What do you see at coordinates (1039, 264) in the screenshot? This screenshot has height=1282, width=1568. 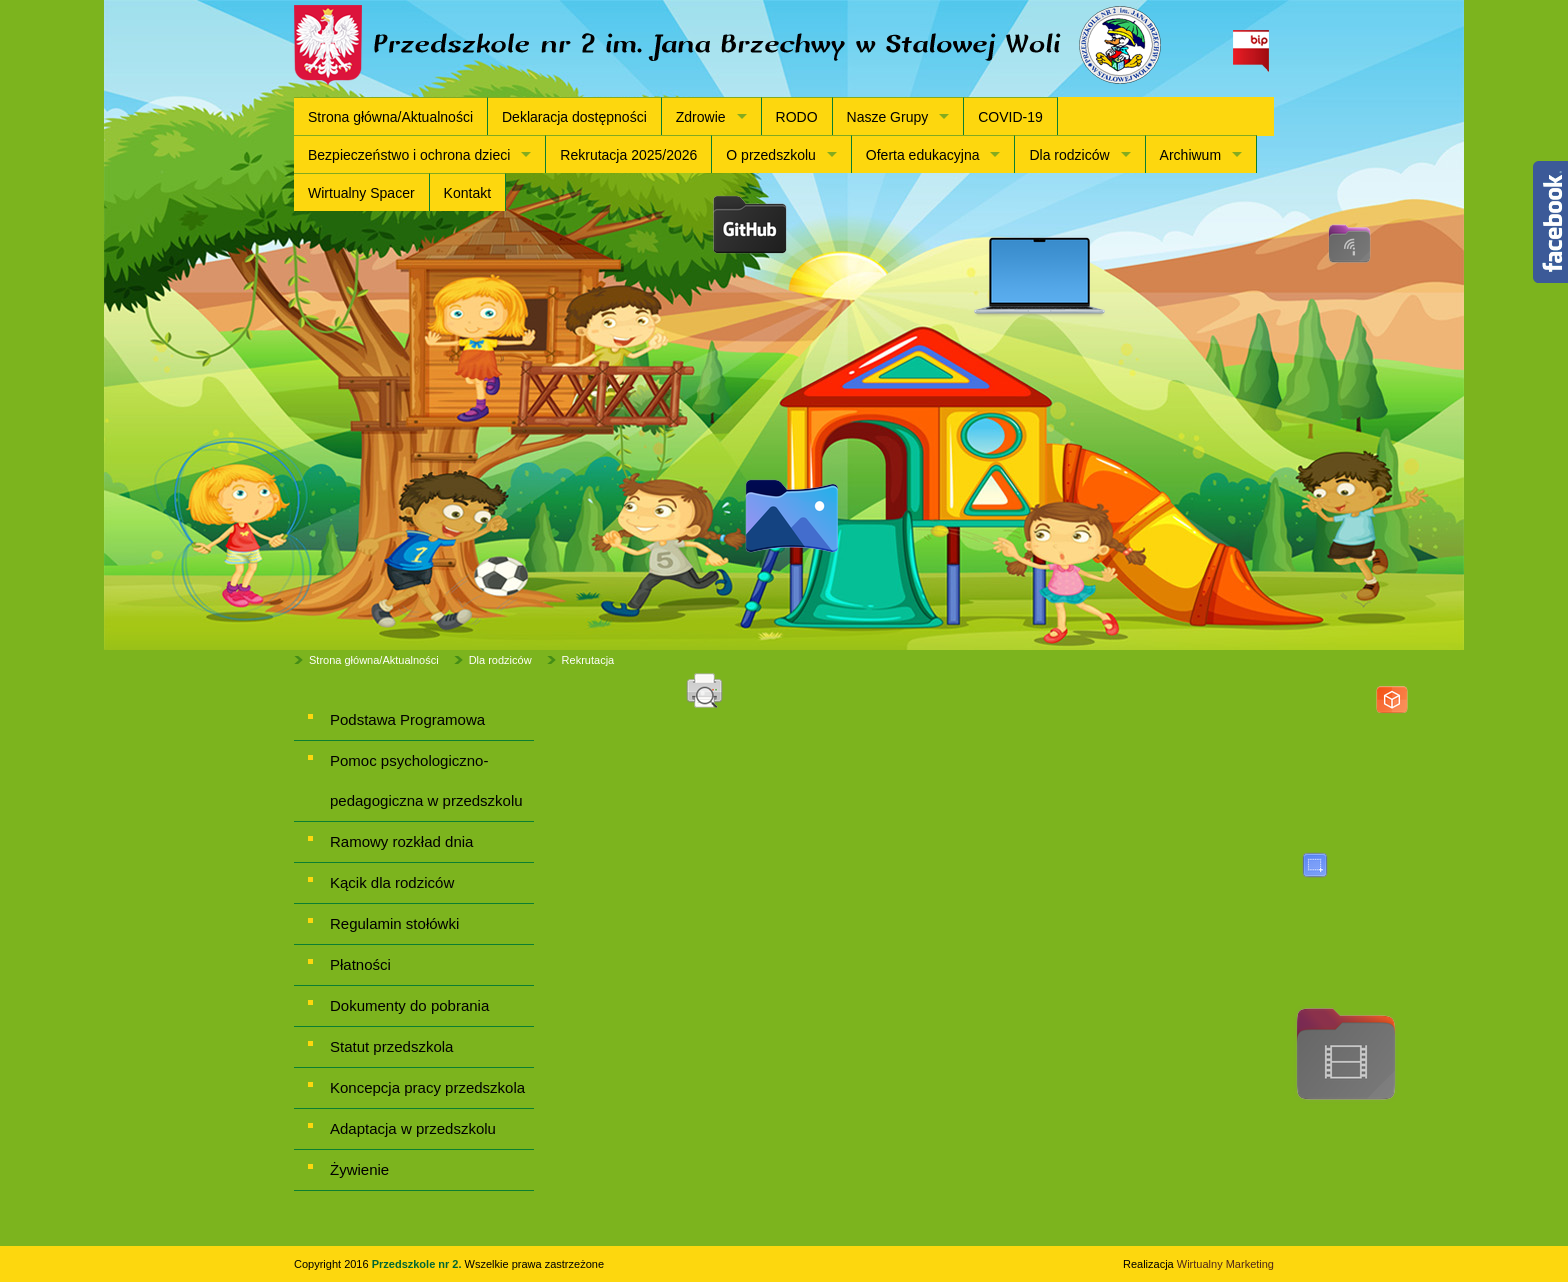 I see `indicates this macbook air in system preferences` at bounding box center [1039, 264].